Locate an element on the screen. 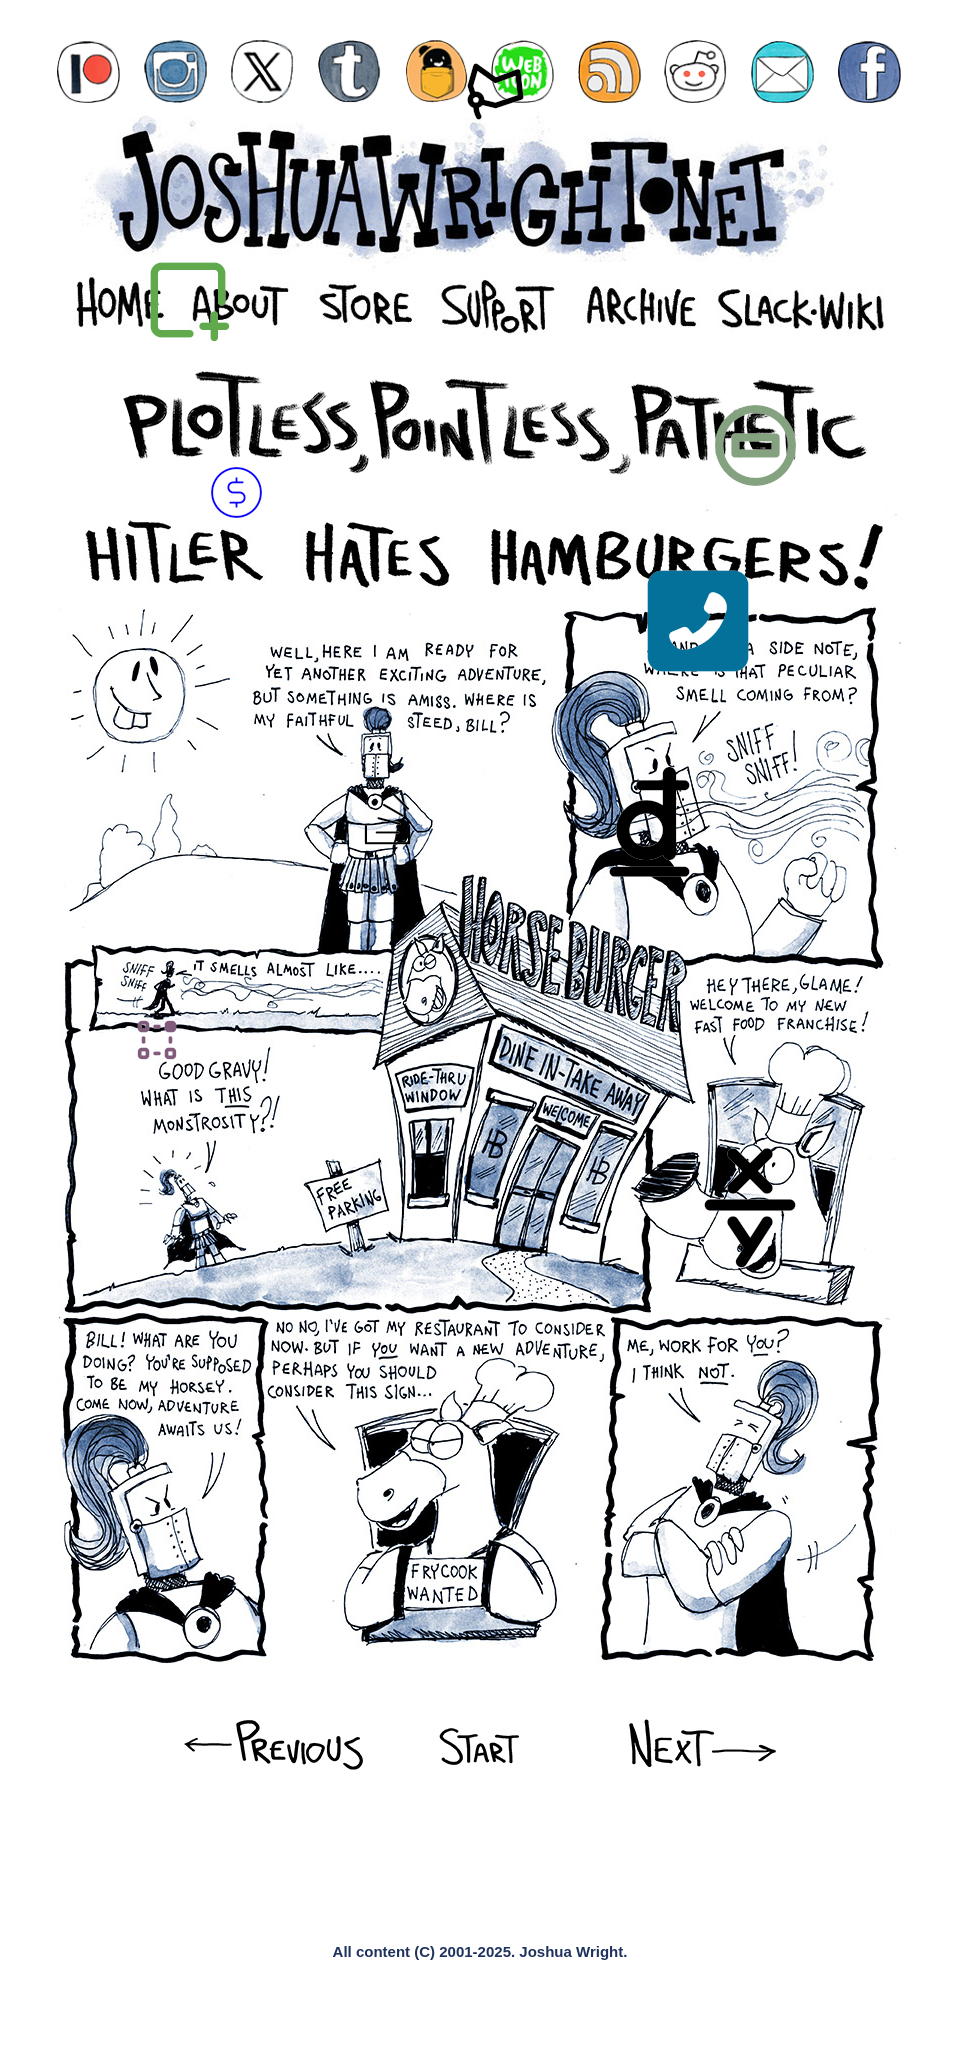  view account balance or financial summary is located at coordinates (236, 492).